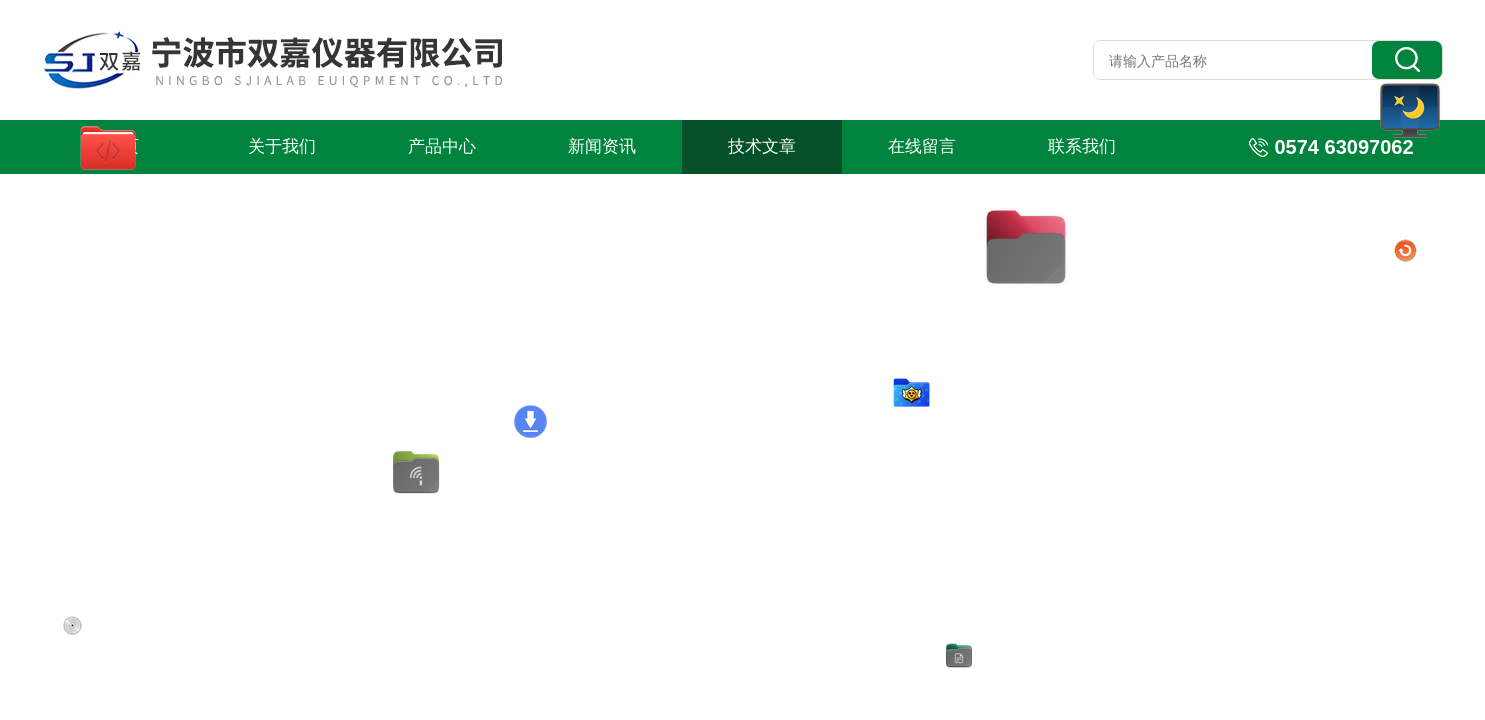  What do you see at coordinates (911, 393) in the screenshot?
I see `open brawl stars game files folder` at bounding box center [911, 393].